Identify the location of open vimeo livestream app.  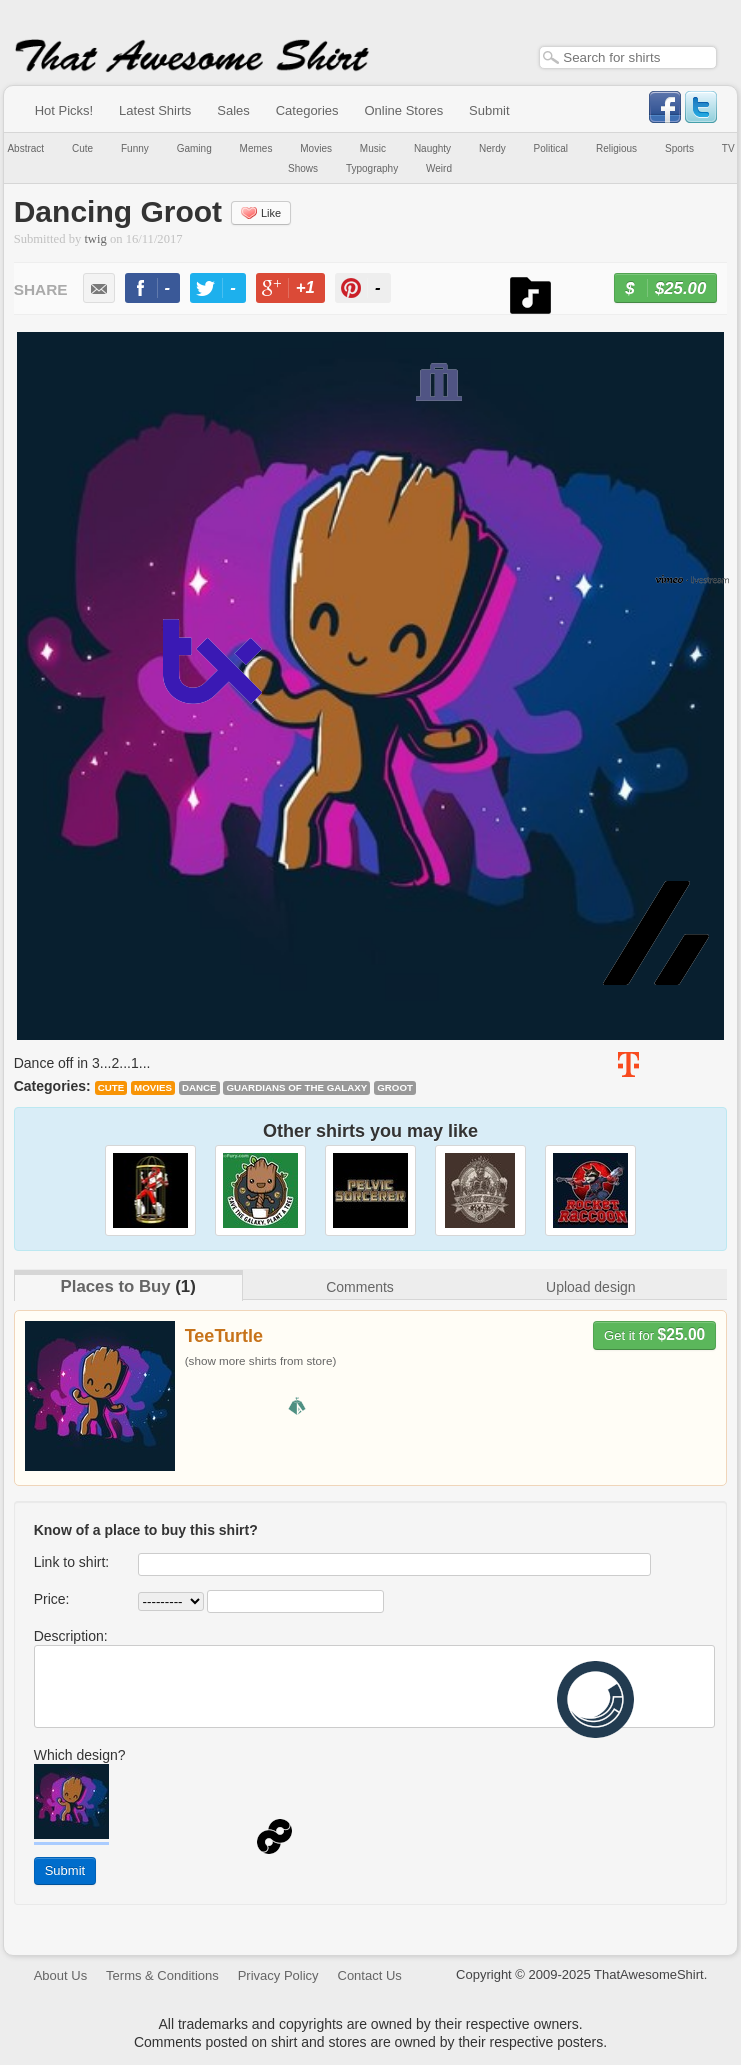
(692, 579).